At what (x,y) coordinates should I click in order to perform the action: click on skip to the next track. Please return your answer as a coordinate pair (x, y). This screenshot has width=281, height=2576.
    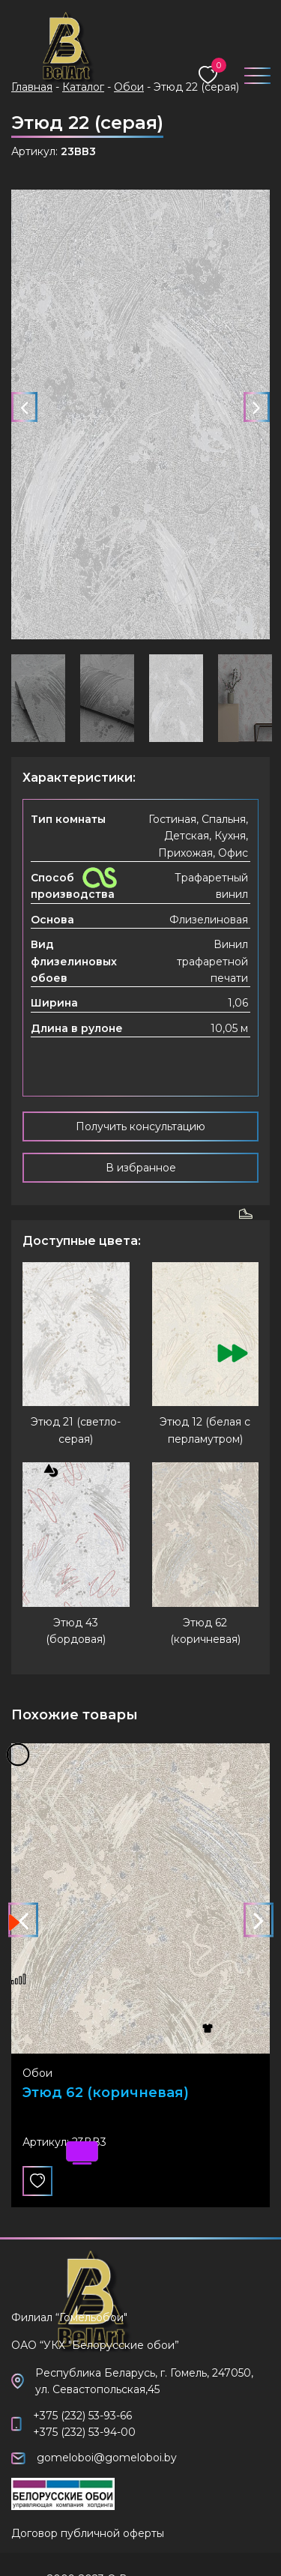
    Looking at the image, I should click on (232, 1353).